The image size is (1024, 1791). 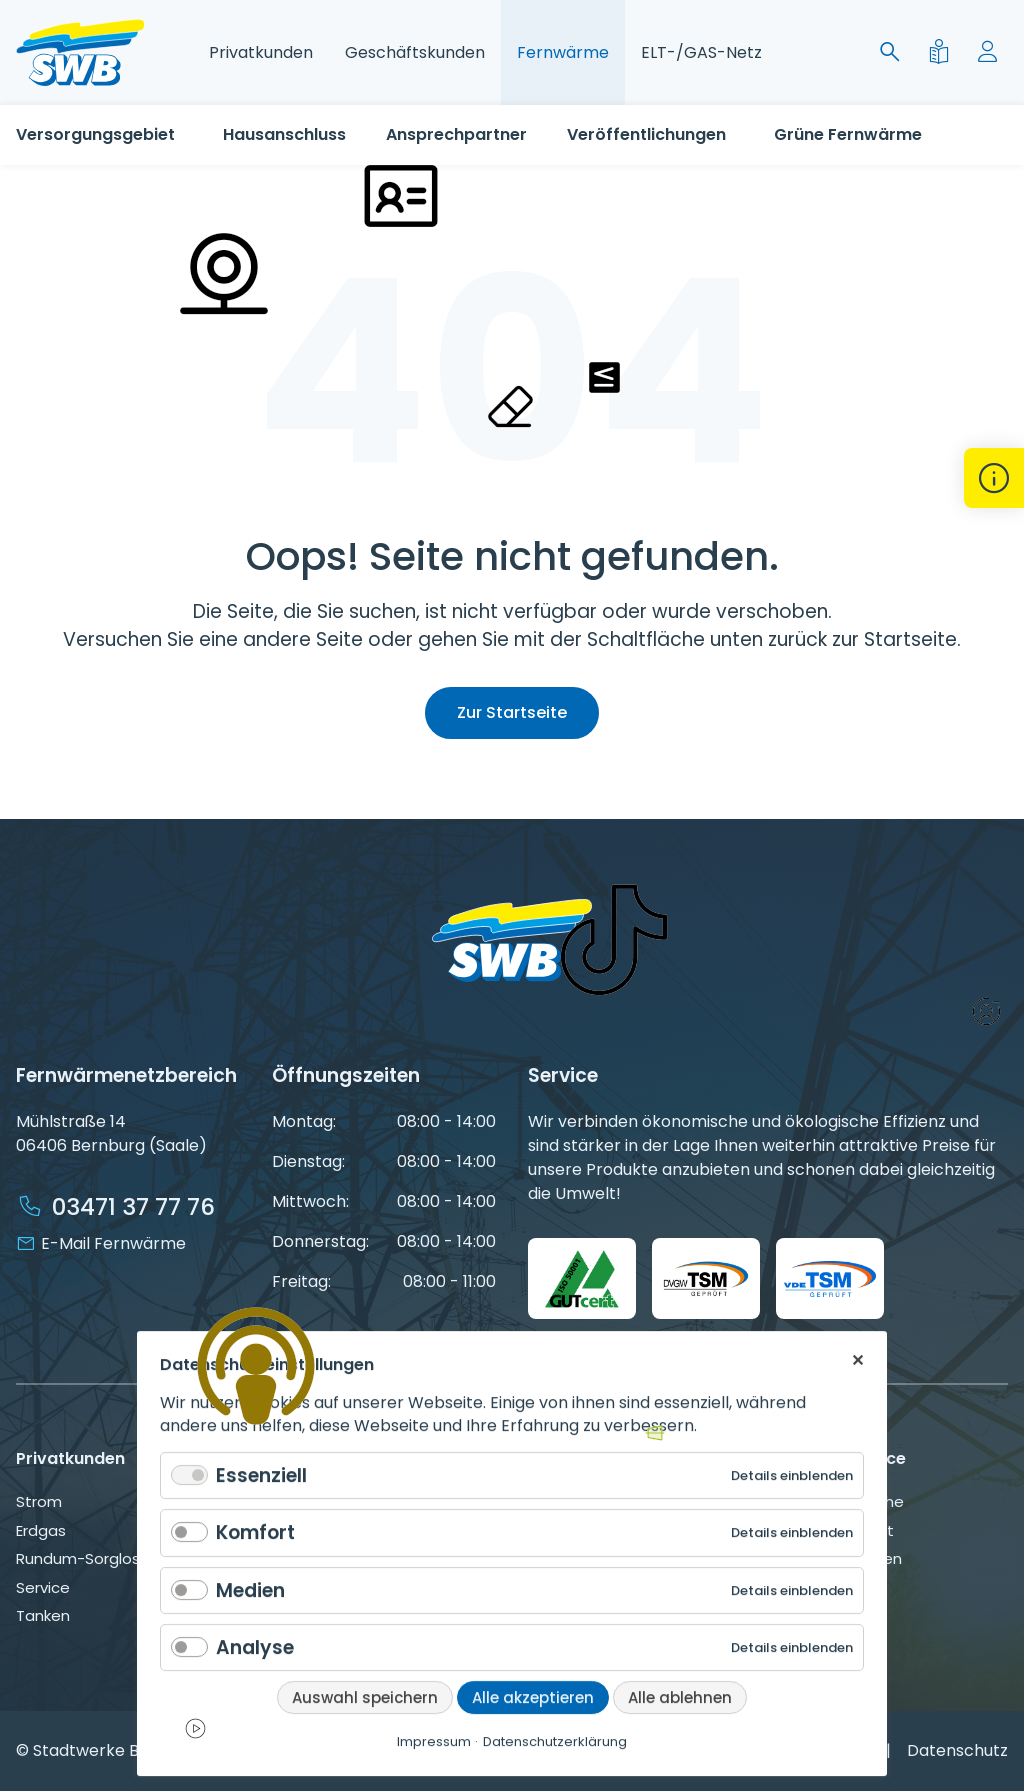 I want to click on open the TikTok app, so click(x=614, y=942).